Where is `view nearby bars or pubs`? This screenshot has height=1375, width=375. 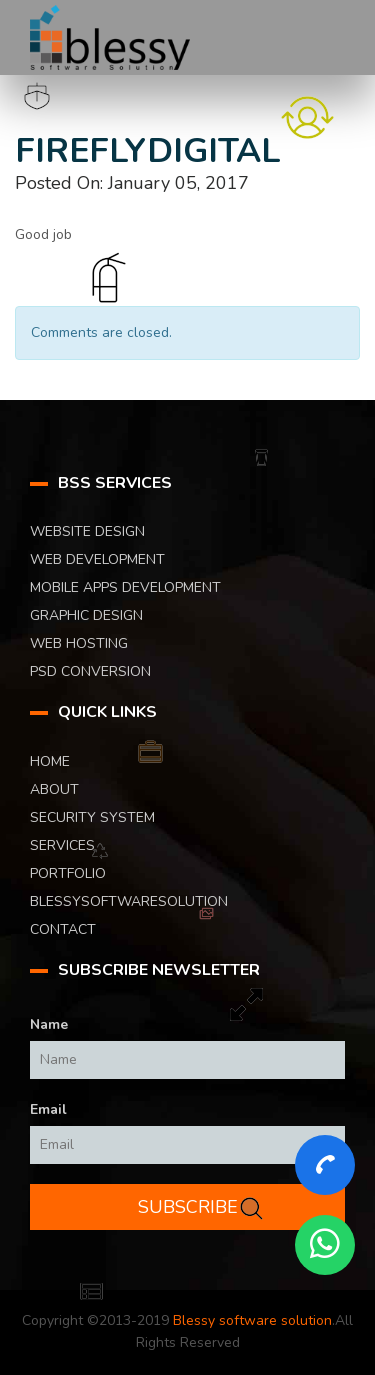
view nearby bars or pubs is located at coordinates (261, 457).